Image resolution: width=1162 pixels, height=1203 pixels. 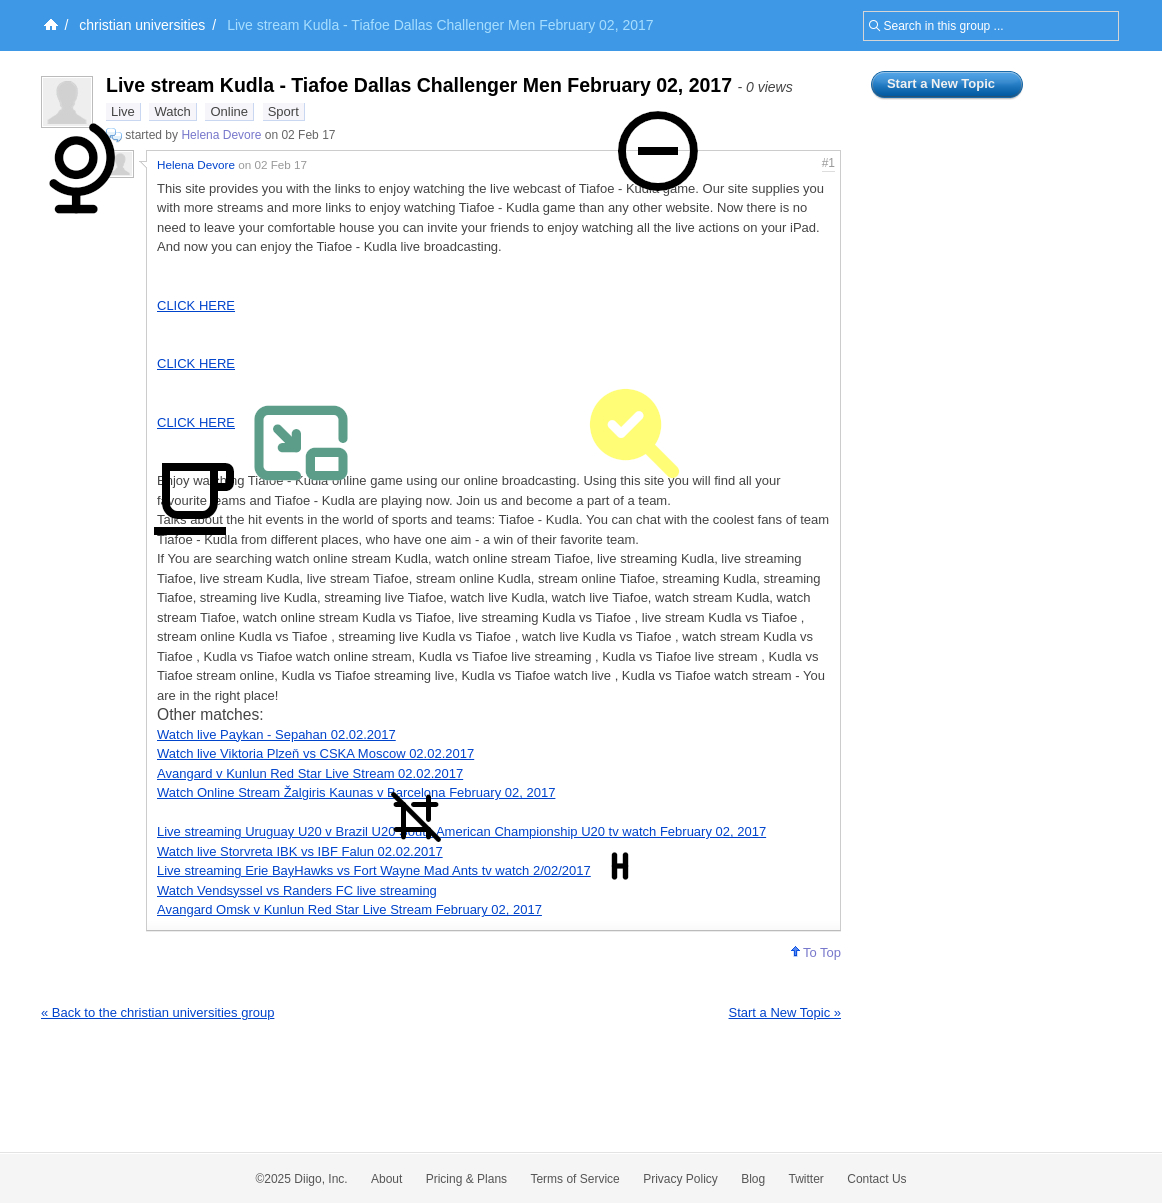 I want to click on access global or international settings, so click(x=80, y=170).